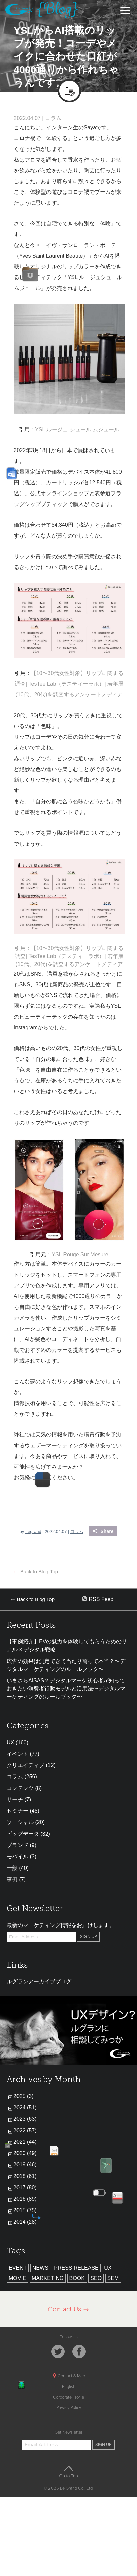 The image size is (137, 2576). What do you see at coordinates (43, 1480) in the screenshot?
I see `configure desktop workspace settings` at bounding box center [43, 1480].